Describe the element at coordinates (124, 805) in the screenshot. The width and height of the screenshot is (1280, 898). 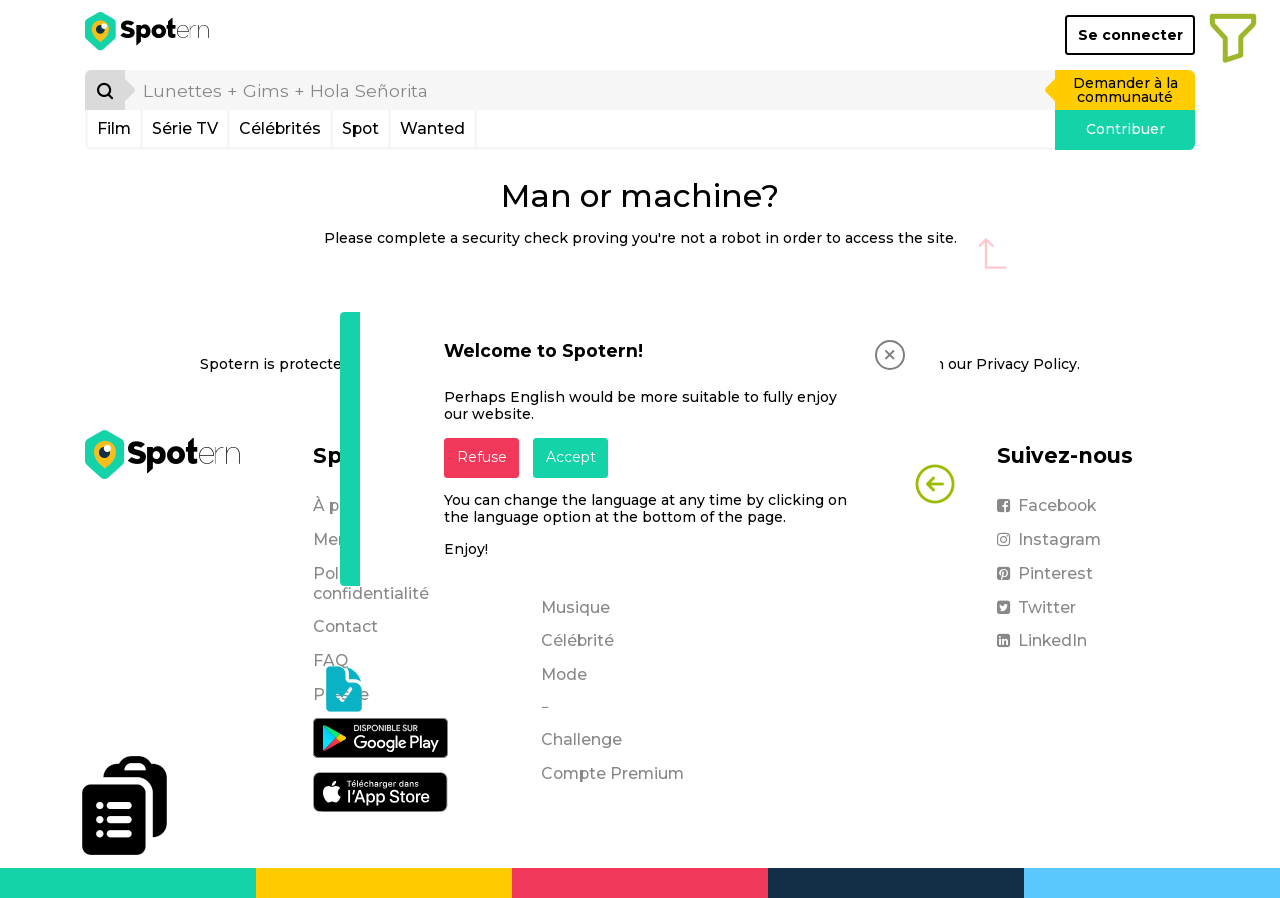
I see `view clipboard with list items` at that location.